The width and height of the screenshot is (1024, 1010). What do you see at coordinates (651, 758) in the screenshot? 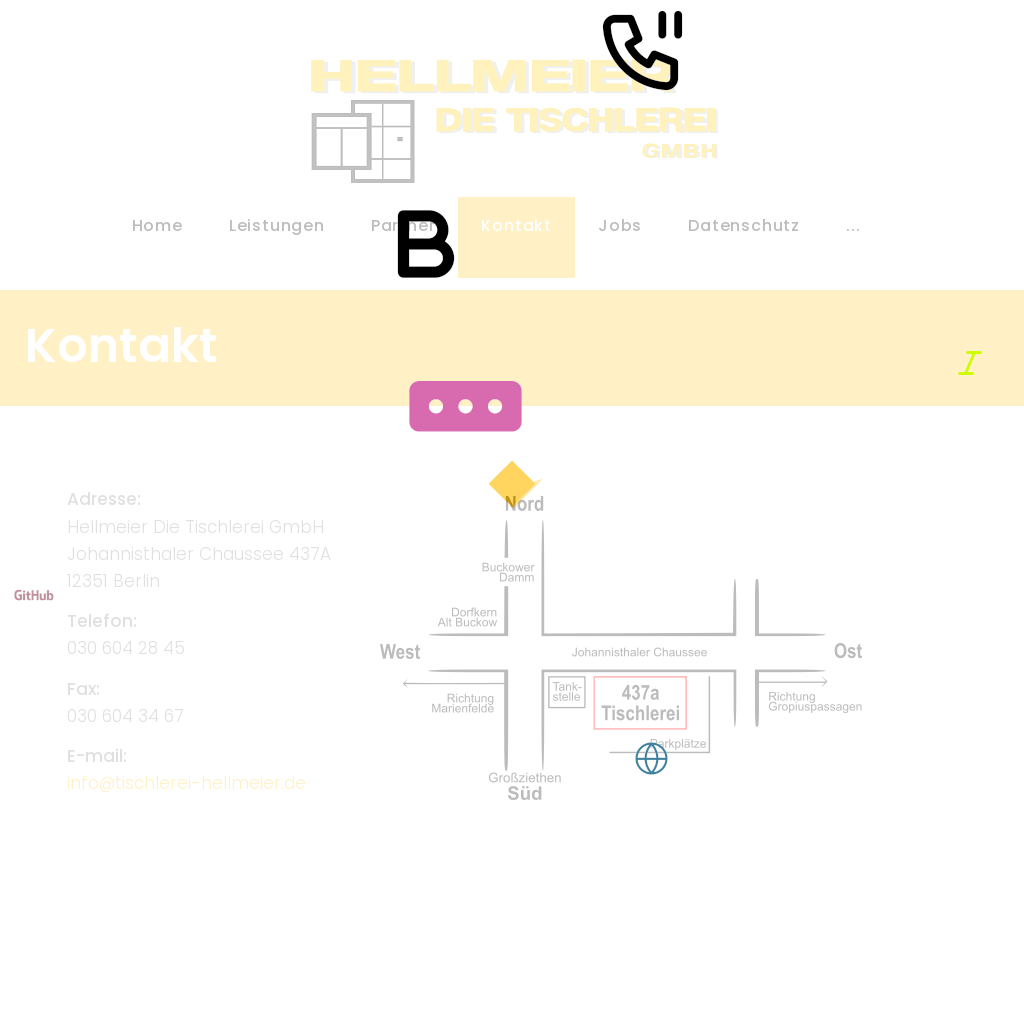
I see `access global or international settings` at bounding box center [651, 758].